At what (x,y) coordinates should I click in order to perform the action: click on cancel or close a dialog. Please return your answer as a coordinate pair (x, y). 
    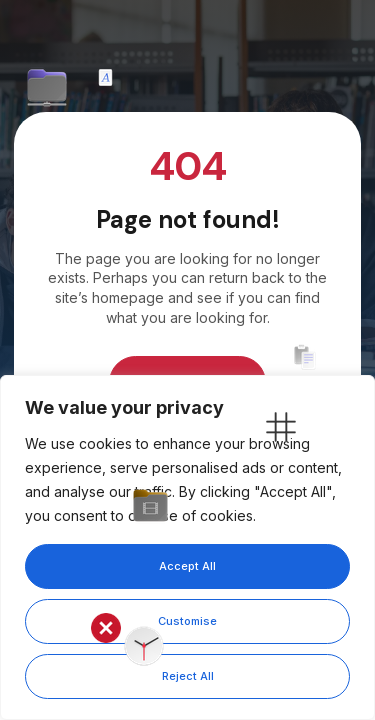
    Looking at the image, I should click on (106, 628).